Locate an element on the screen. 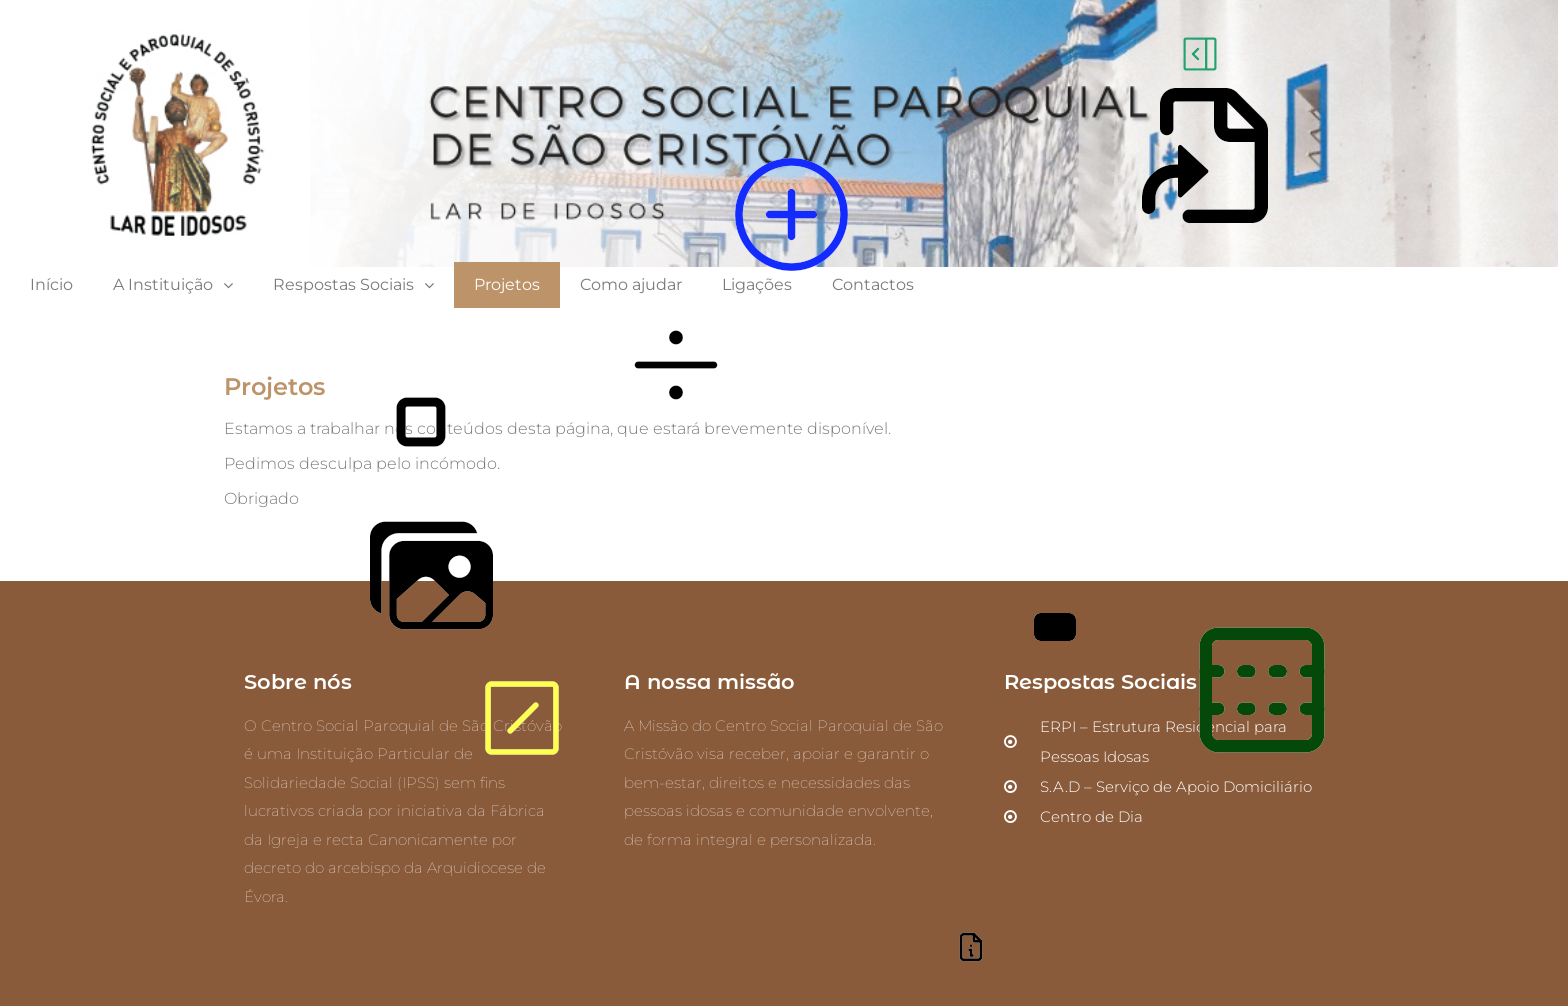  set image crop to 3:2 aspect ratio is located at coordinates (1055, 627).